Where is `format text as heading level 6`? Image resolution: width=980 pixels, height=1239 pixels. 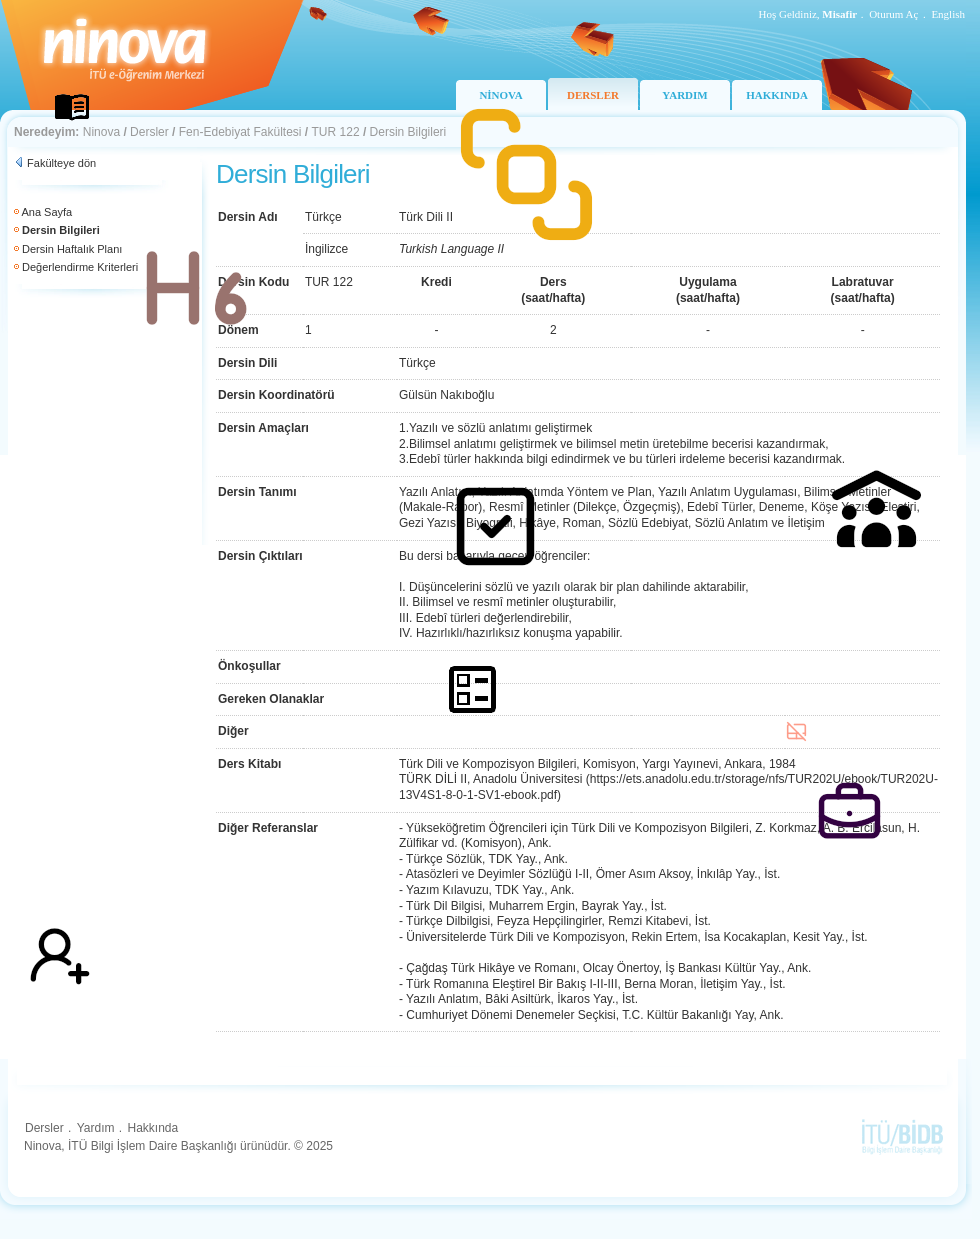 format text as heading level 6 is located at coordinates (194, 288).